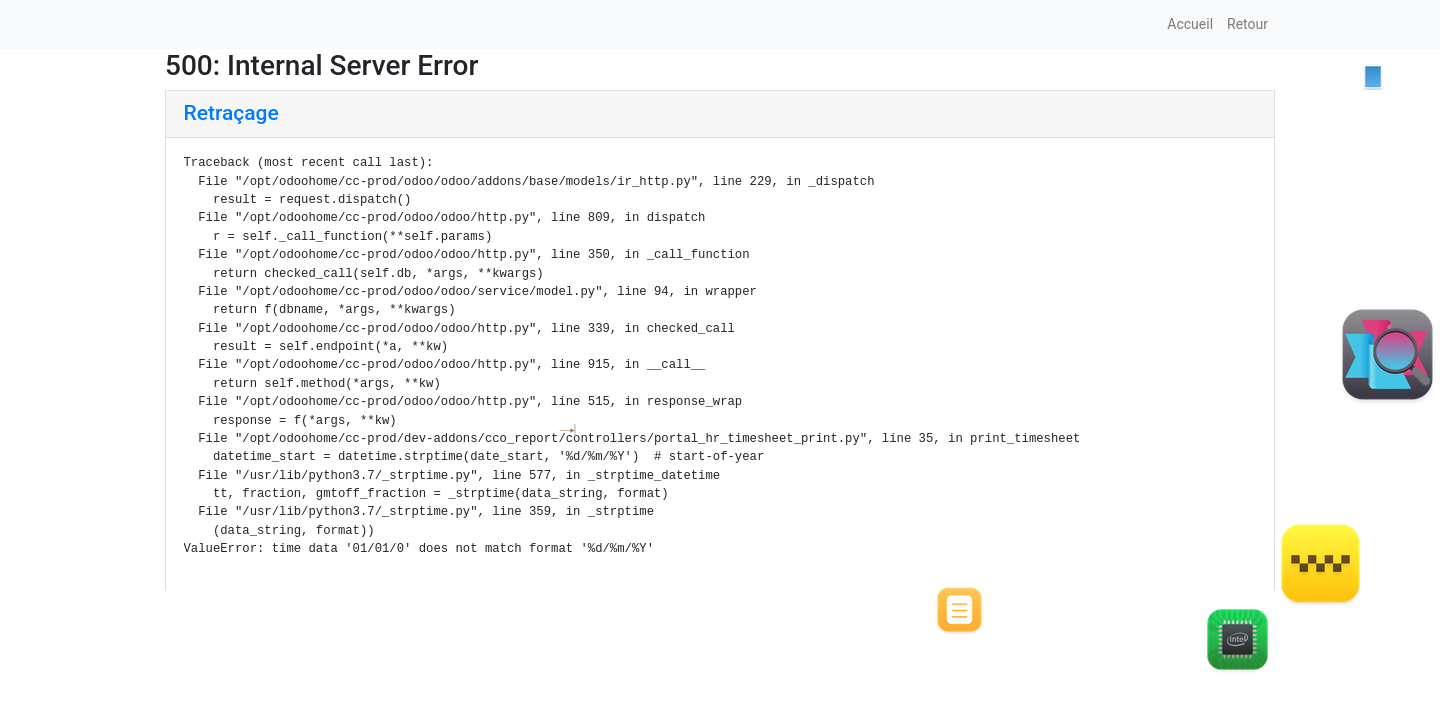 This screenshot has height=720, width=1440. What do you see at coordinates (1373, 77) in the screenshot?
I see `view connected iPad Air device` at bounding box center [1373, 77].